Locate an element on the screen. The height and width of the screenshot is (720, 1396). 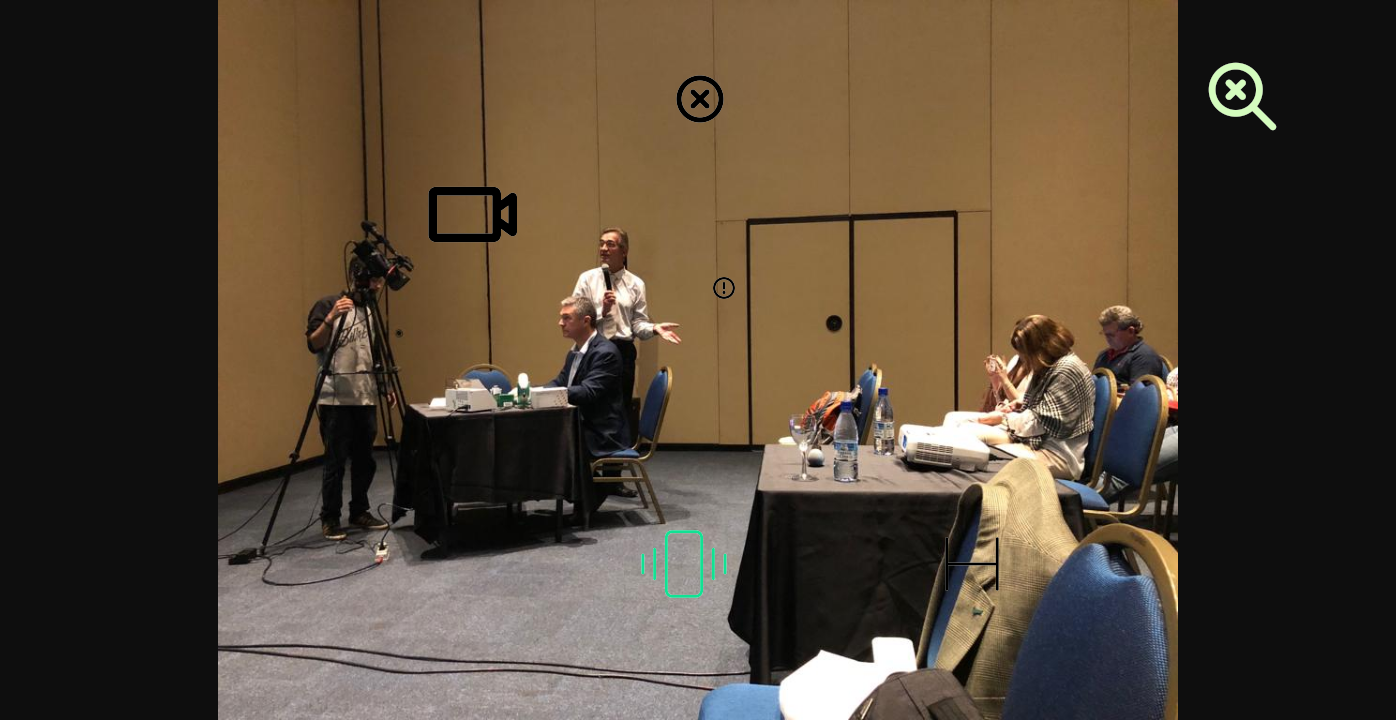
cancel or exit search mode is located at coordinates (1242, 96).